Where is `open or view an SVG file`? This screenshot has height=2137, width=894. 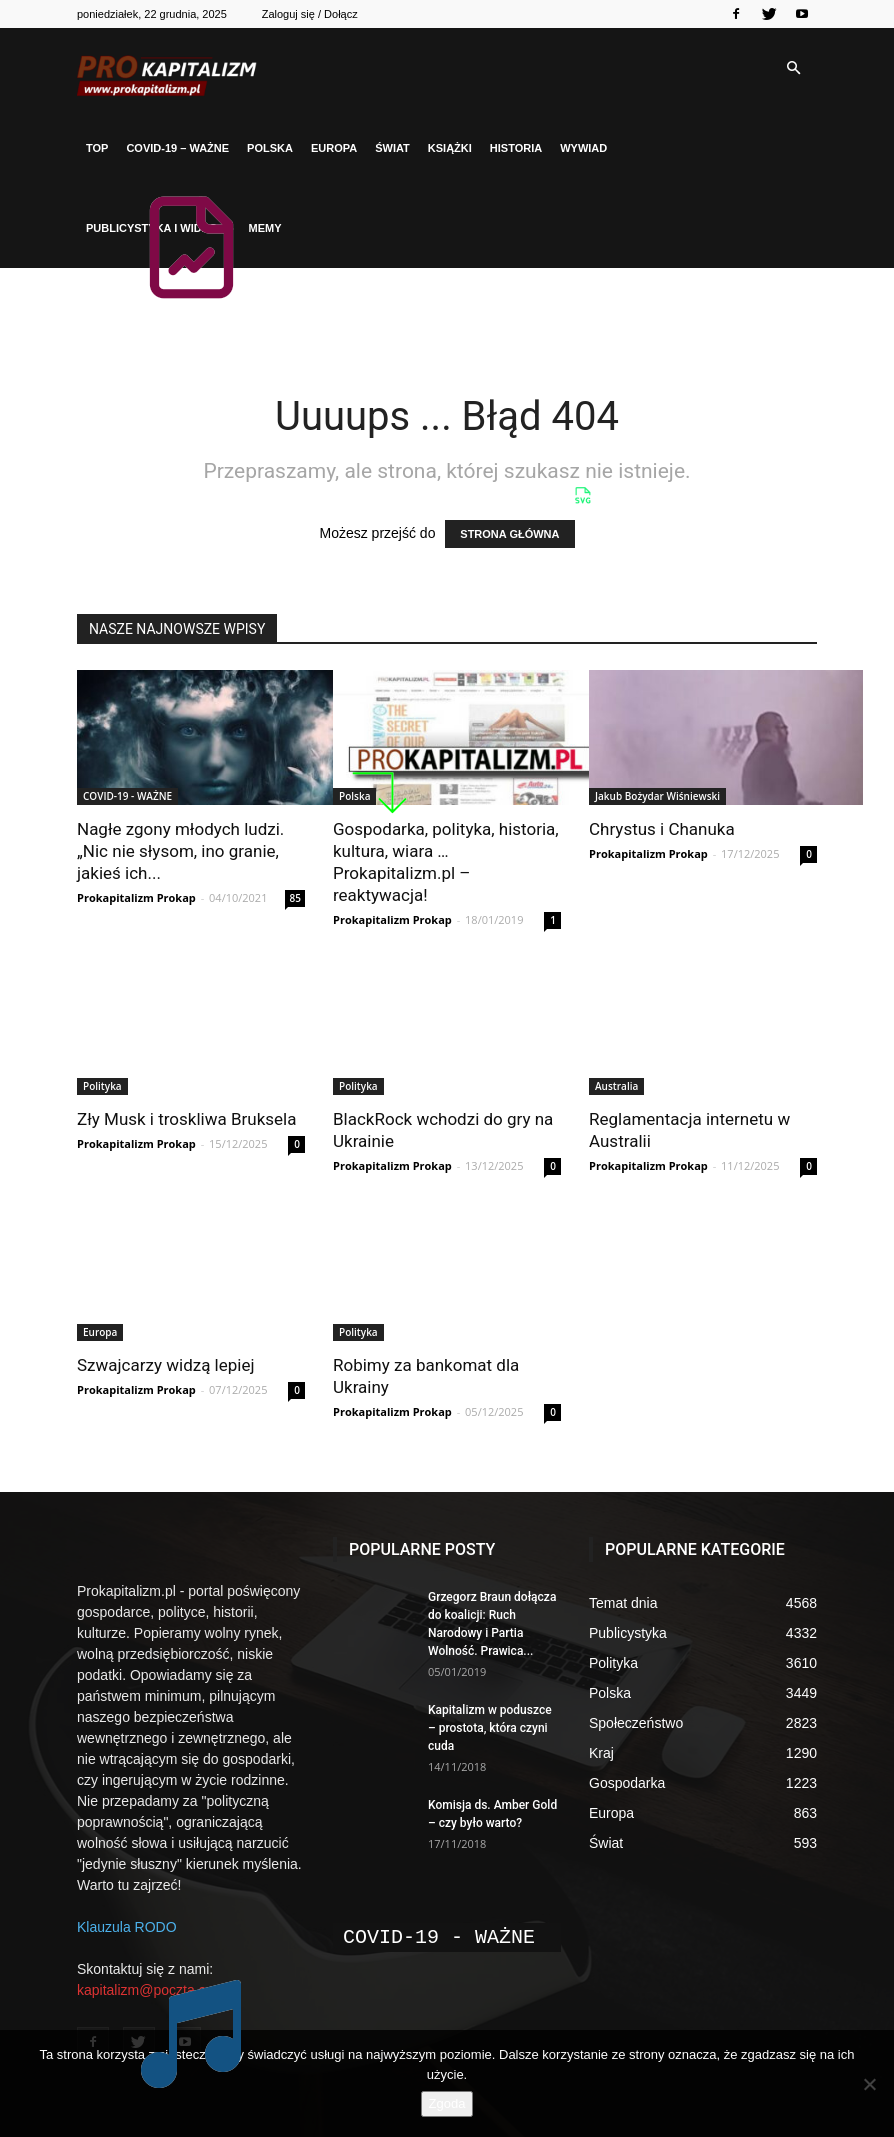 open or view an SVG file is located at coordinates (583, 496).